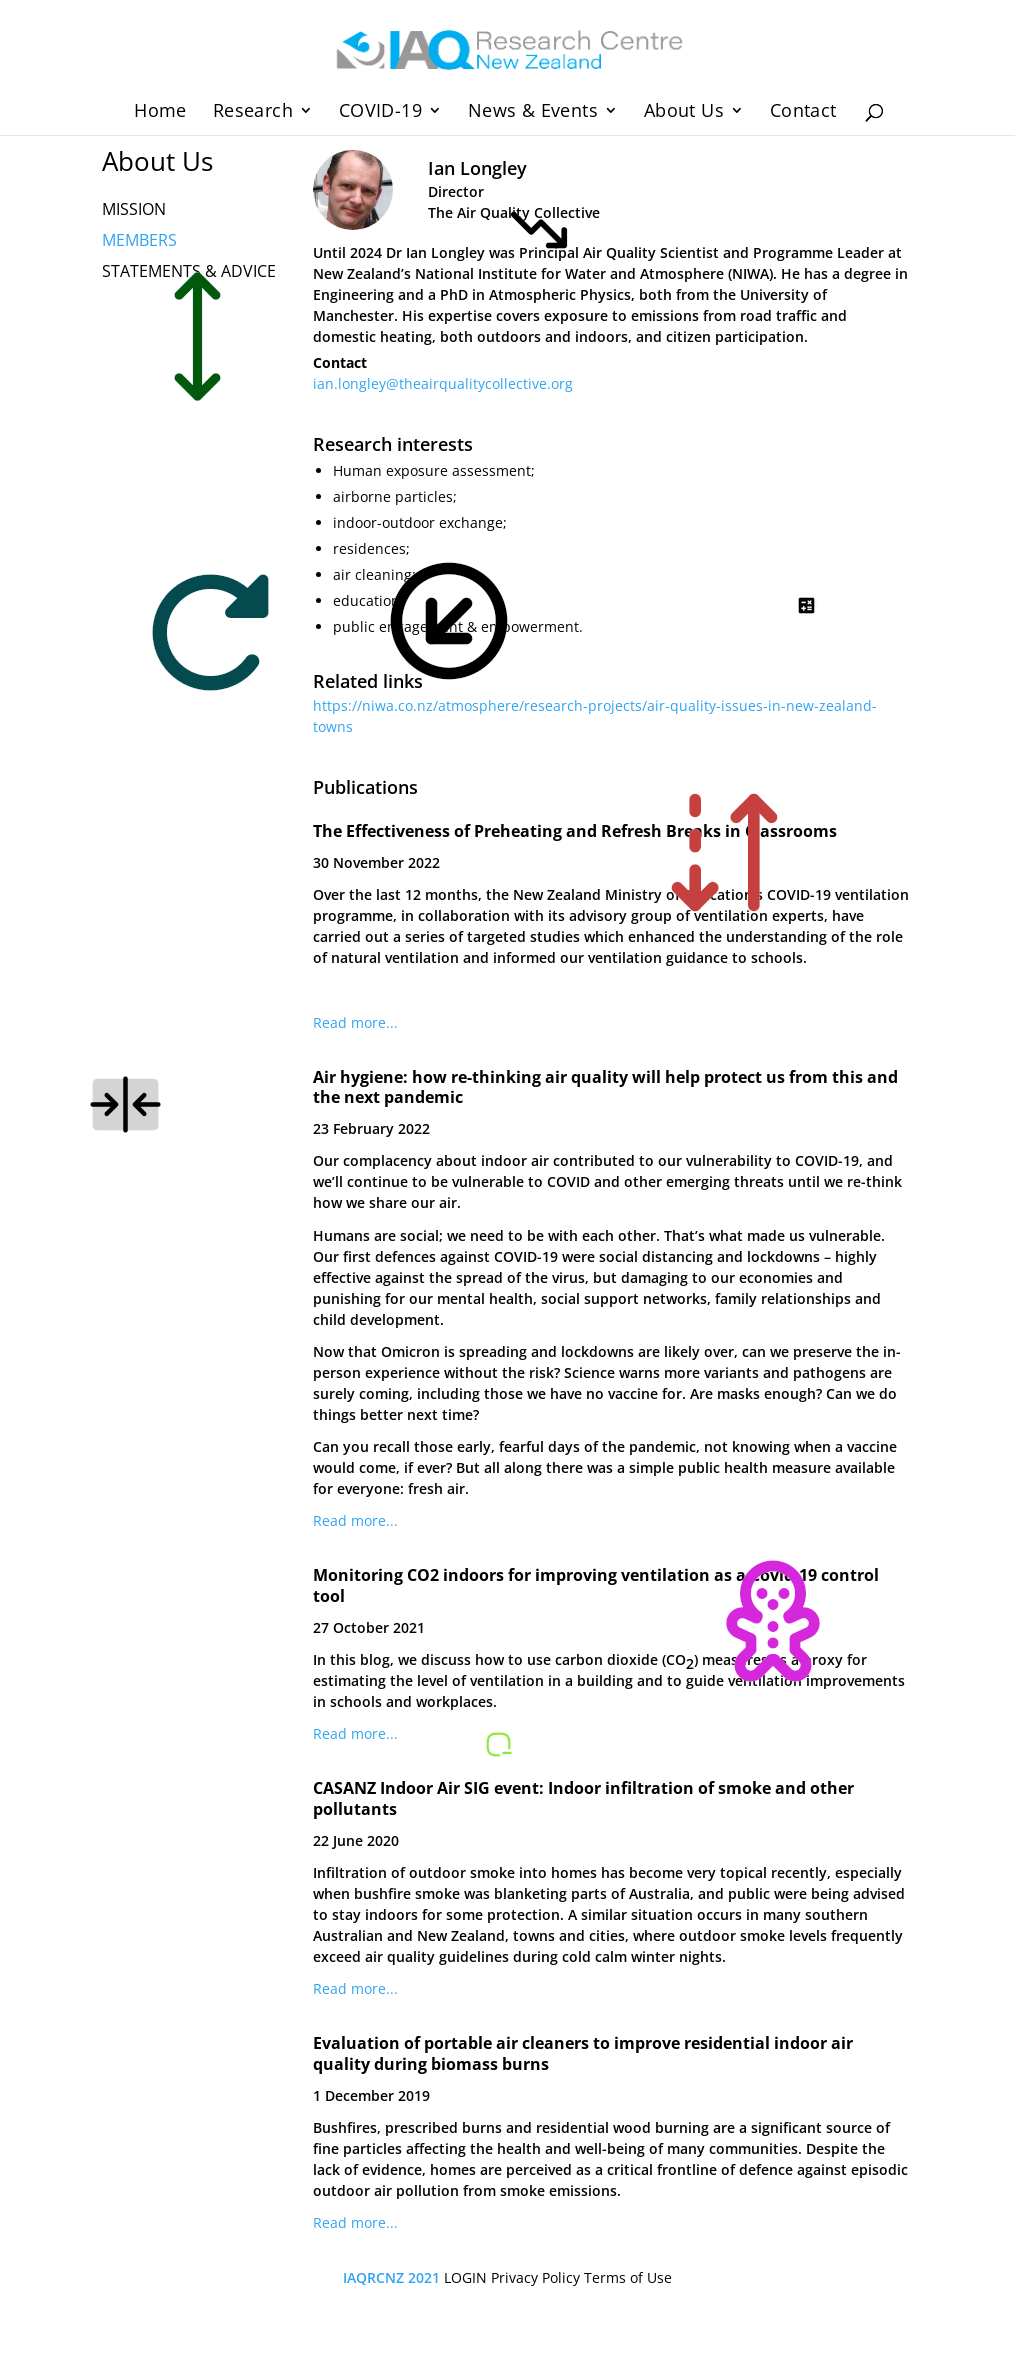  Describe the element at coordinates (724, 852) in the screenshot. I see `upload or transfer data upward` at that location.